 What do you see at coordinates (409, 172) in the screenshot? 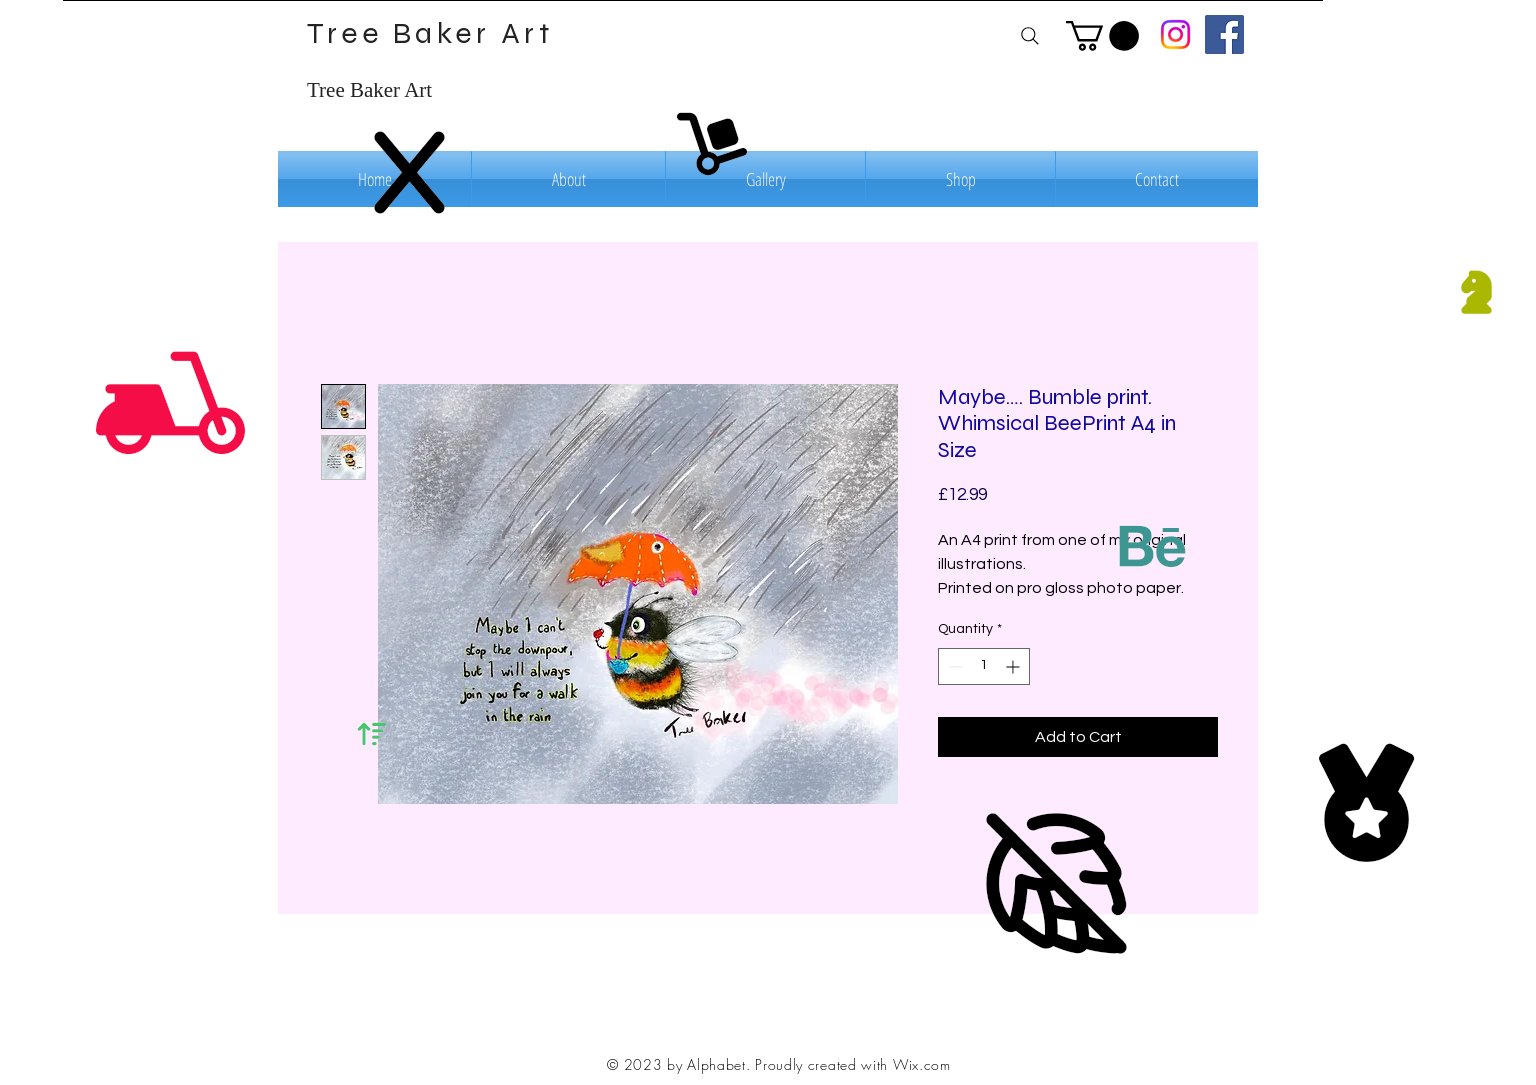
I see `close or dismiss a dialog` at bounding box center [409, 172].